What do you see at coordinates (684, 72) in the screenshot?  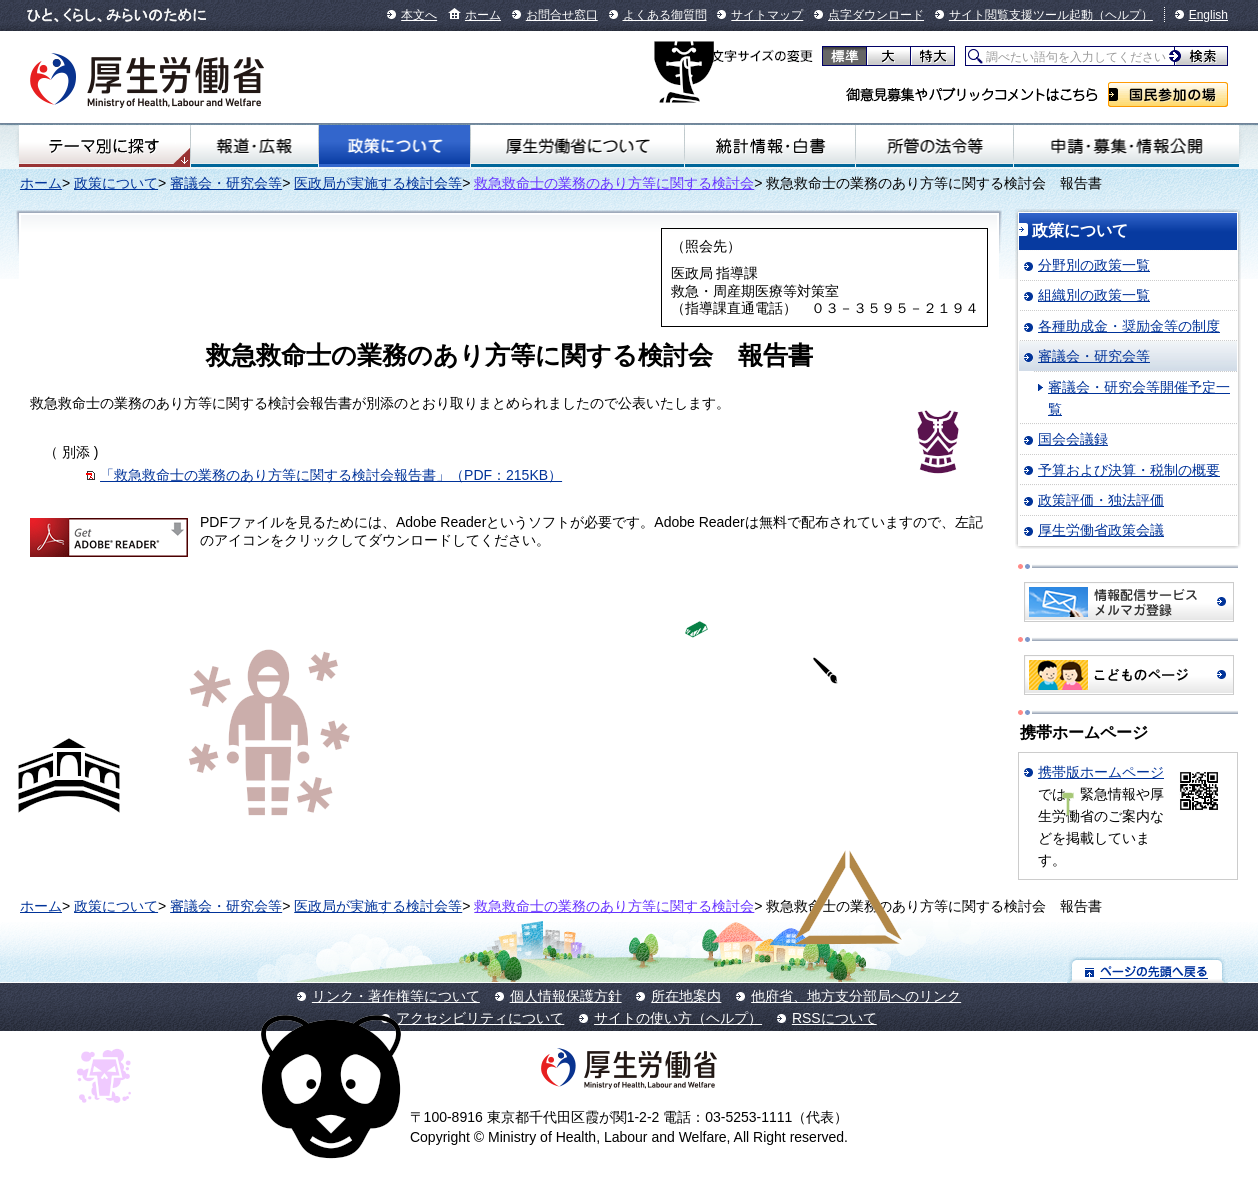 I see `mute audio or sound effects` at bounding box center [684, 72].